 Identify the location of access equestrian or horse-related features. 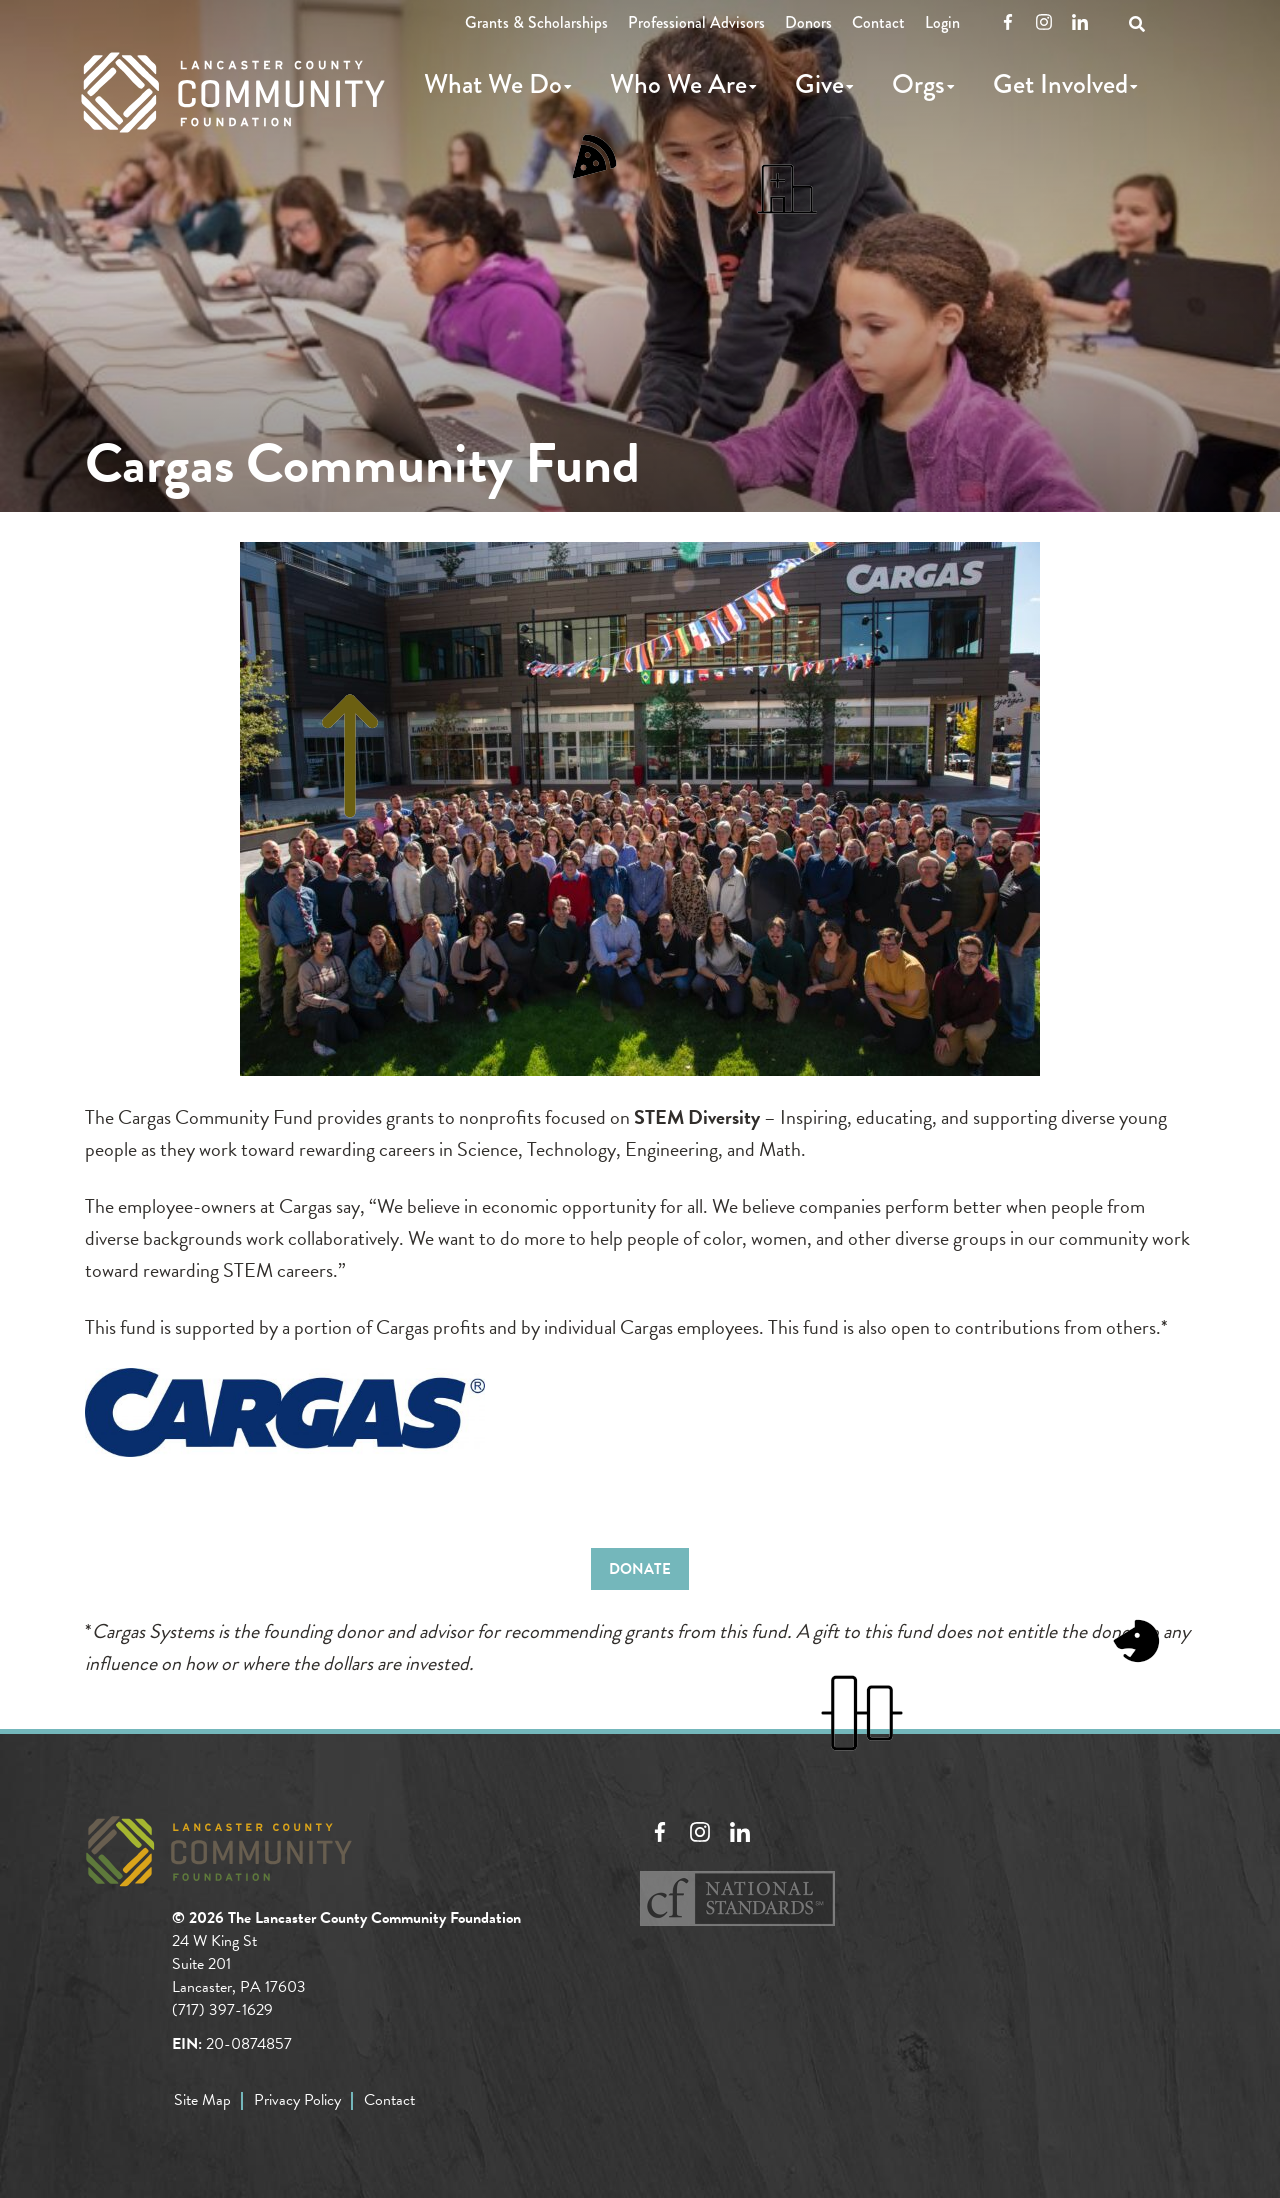
(1138, 1641).